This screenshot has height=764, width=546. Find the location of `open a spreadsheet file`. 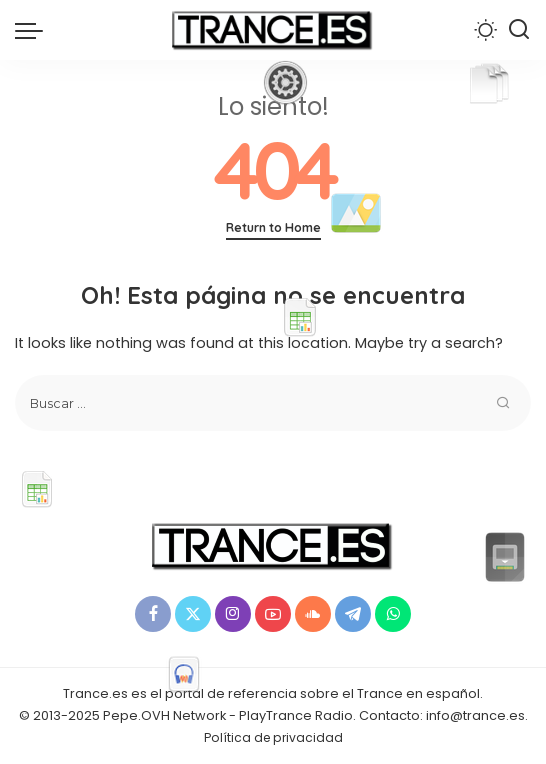

open a spreadsheet file is located at coordinates (37, 489).